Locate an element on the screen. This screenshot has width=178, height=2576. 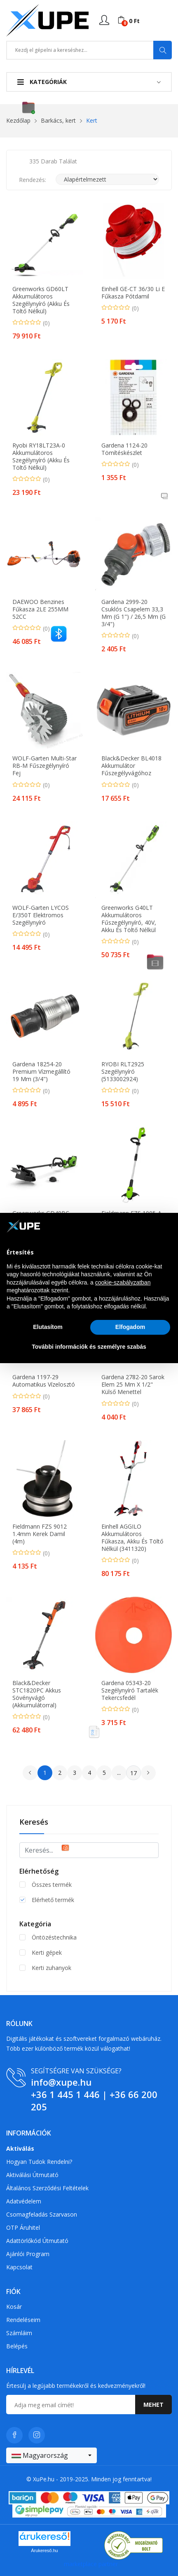
access computer or desktop settings is located at coordinates (164, 496).